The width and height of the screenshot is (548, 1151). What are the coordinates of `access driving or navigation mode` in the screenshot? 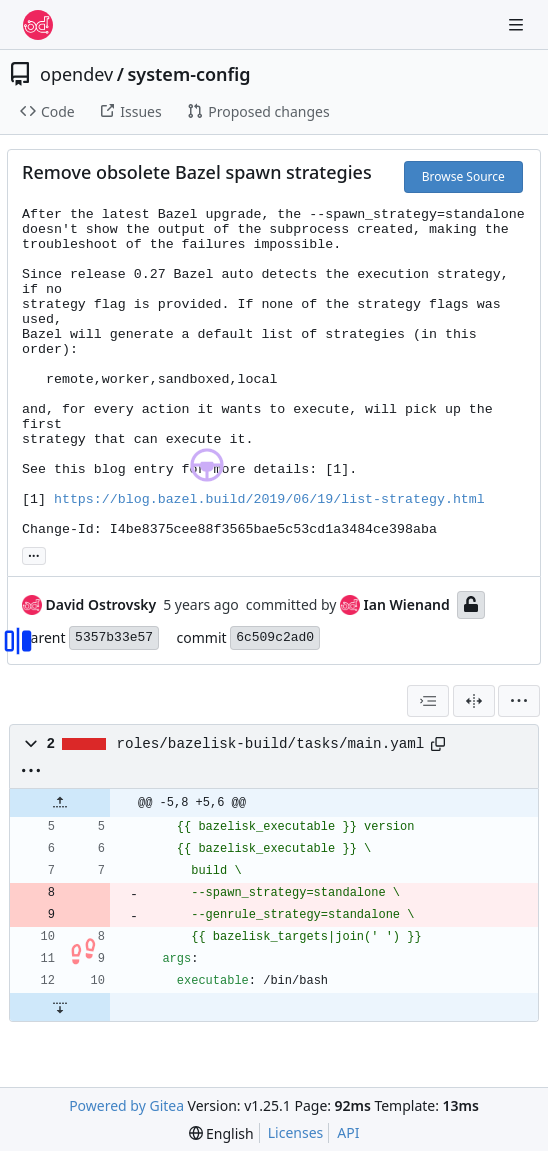 It's located at (207, 465).